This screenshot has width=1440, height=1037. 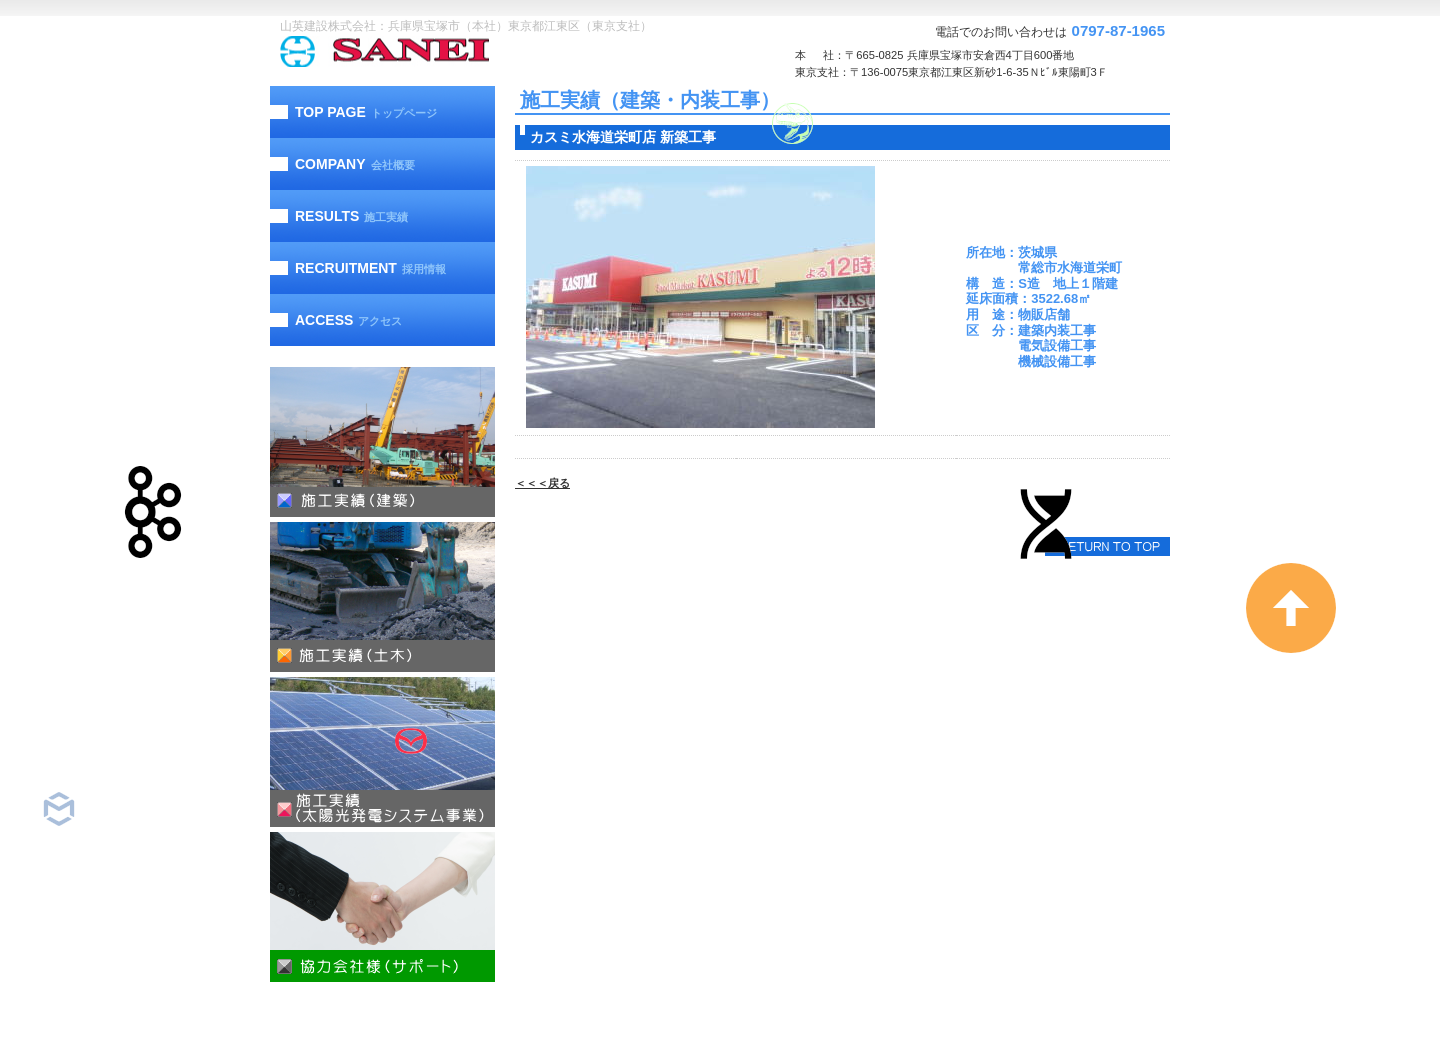 I want to click on access genetic or DNA-related information, so click(x=1046, y=524).